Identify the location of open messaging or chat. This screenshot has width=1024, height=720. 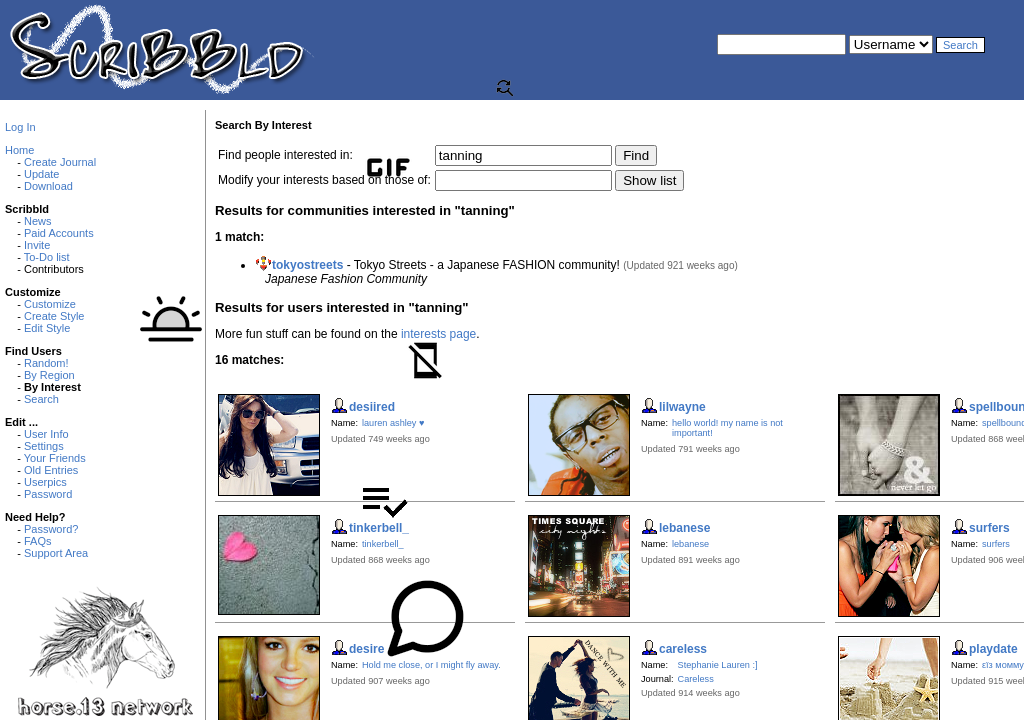
(425, 618).